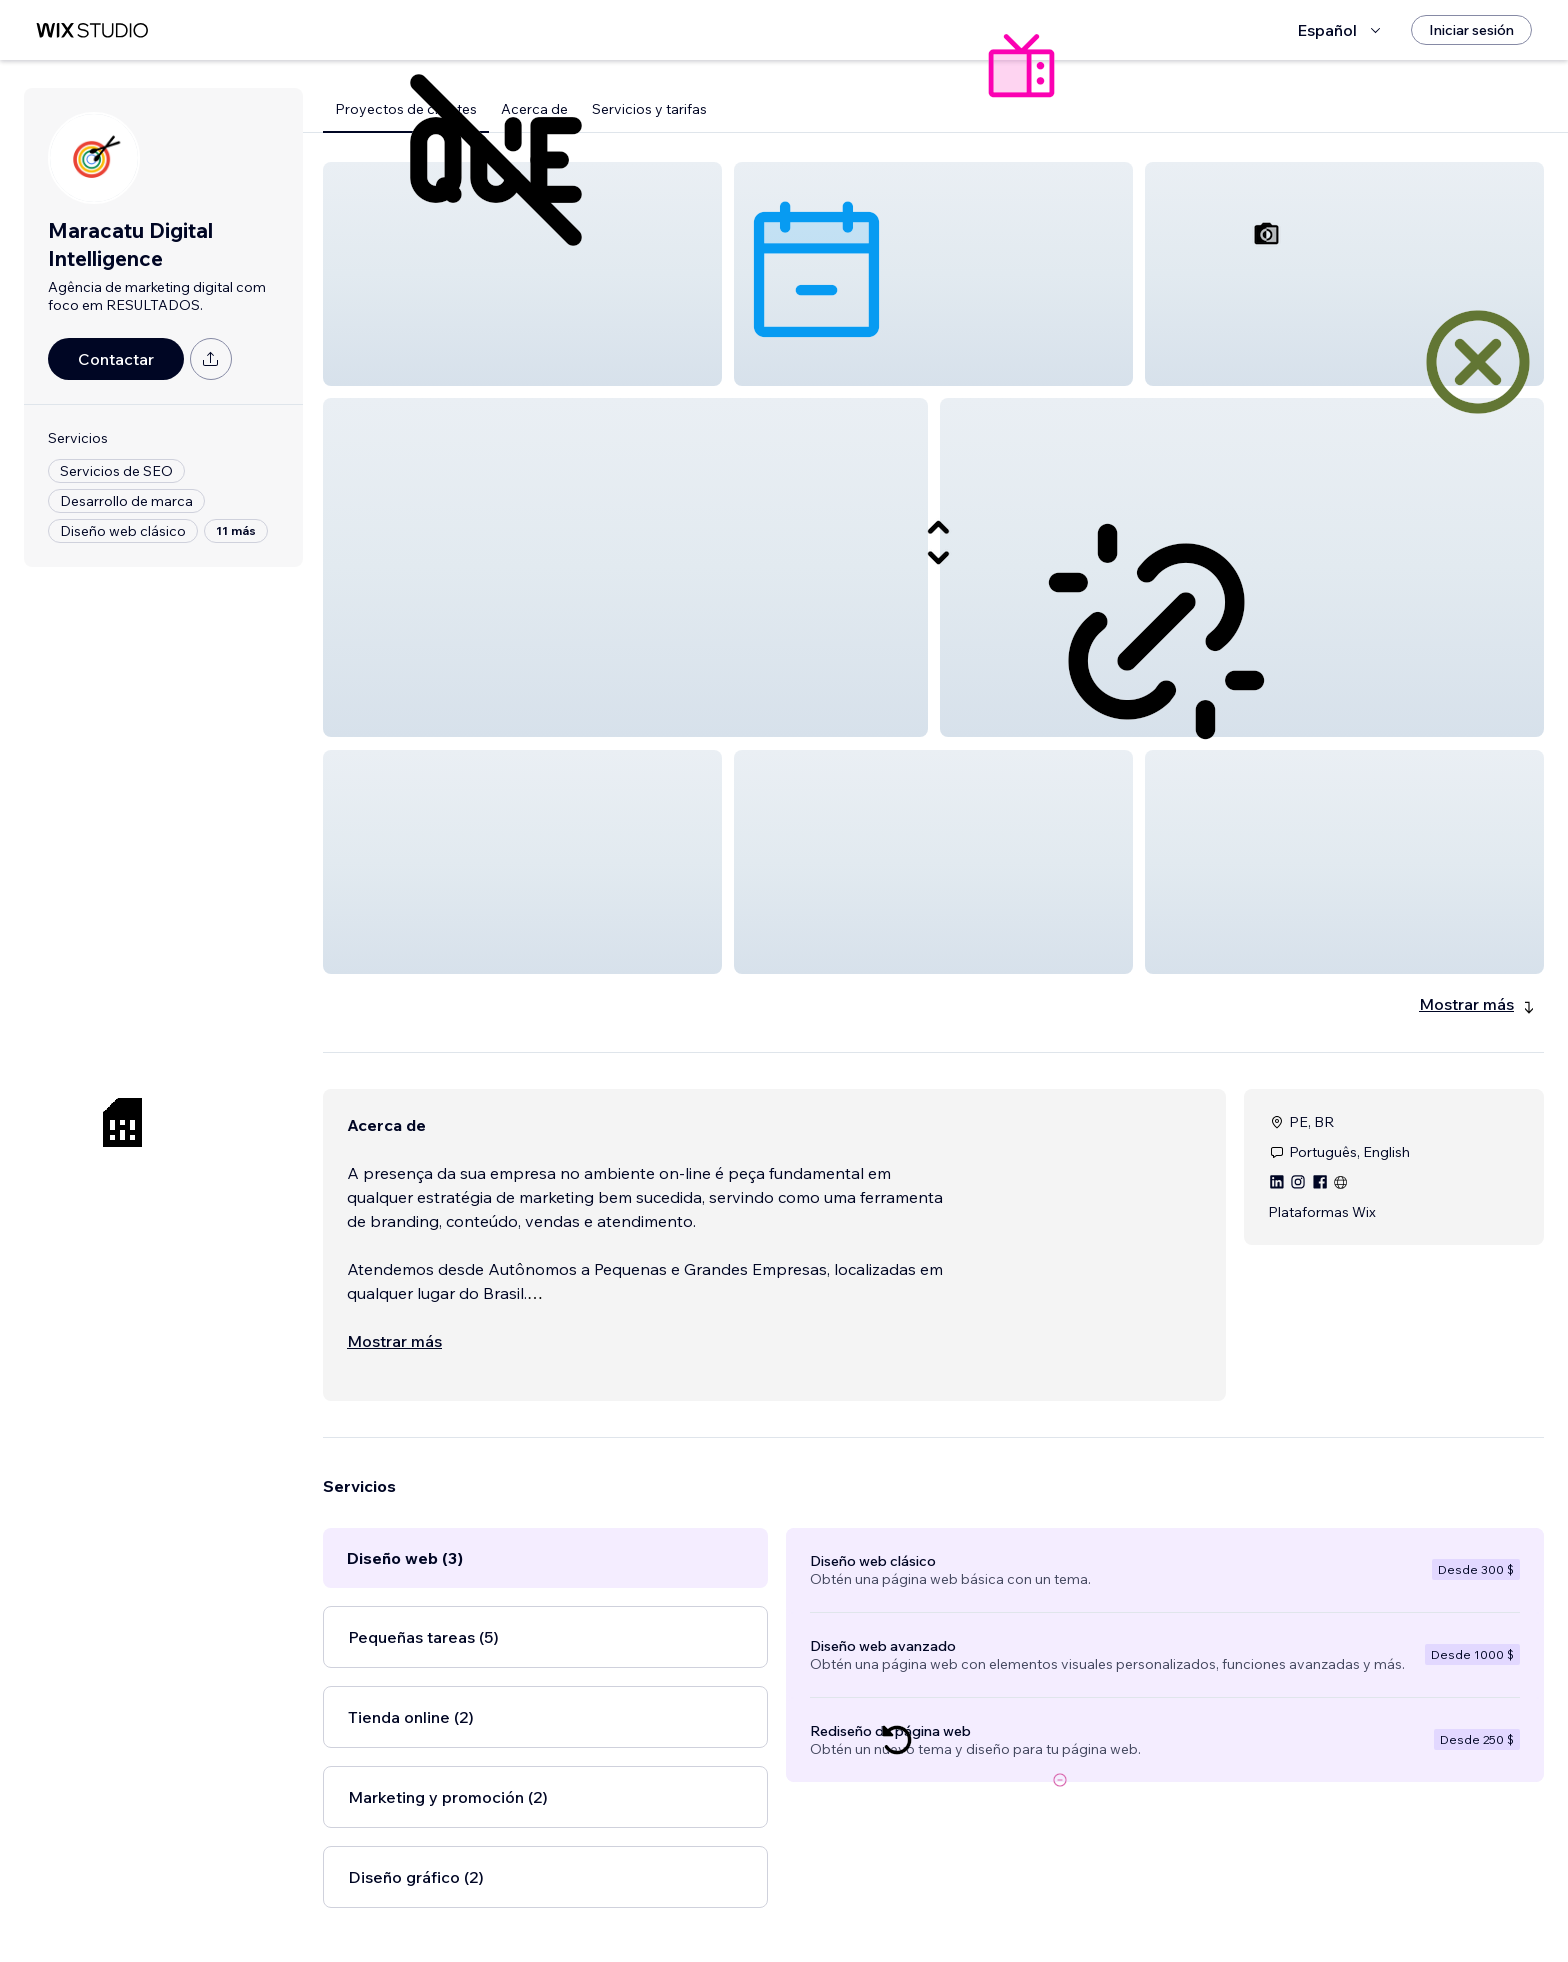 Image resolution: width=1568 pixels, height=1962 pixels. What do you see at coordinates (1478, 362) in the screenshot?
I see `playstation cross button symbol` at bounding box center [1478, 362].